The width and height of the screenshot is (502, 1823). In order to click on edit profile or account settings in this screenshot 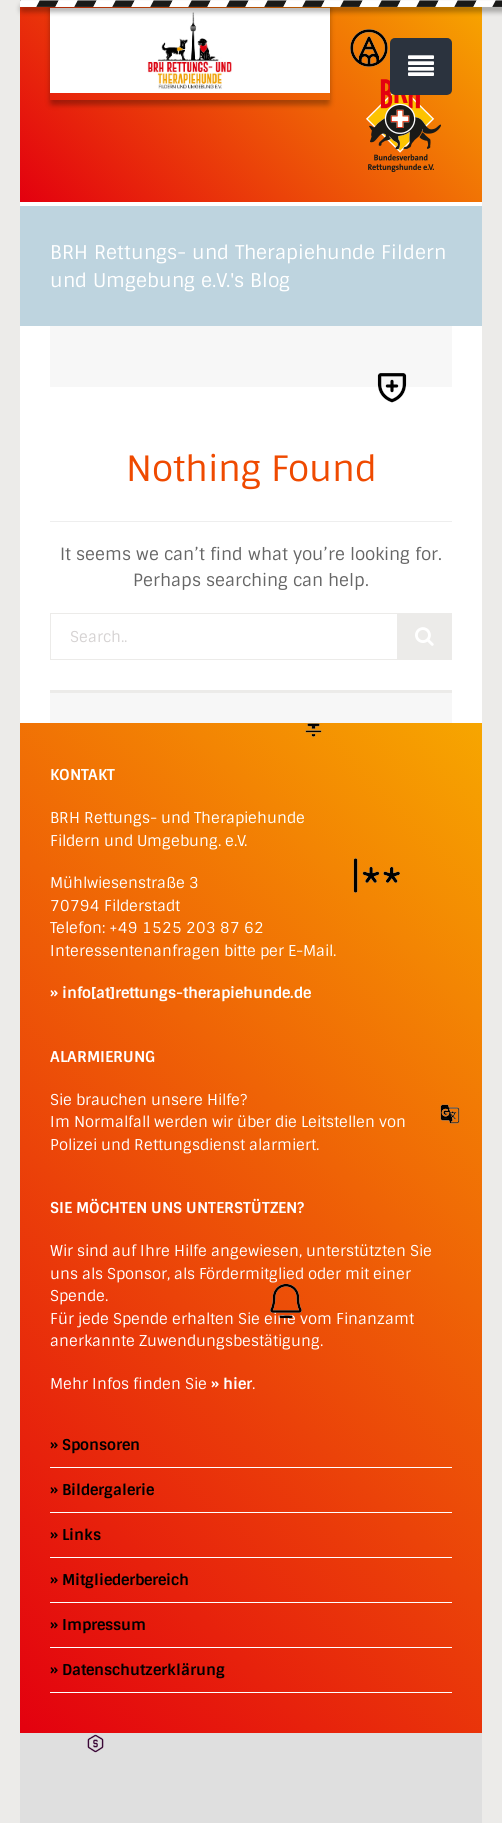, I will do `click(369, 48)`.